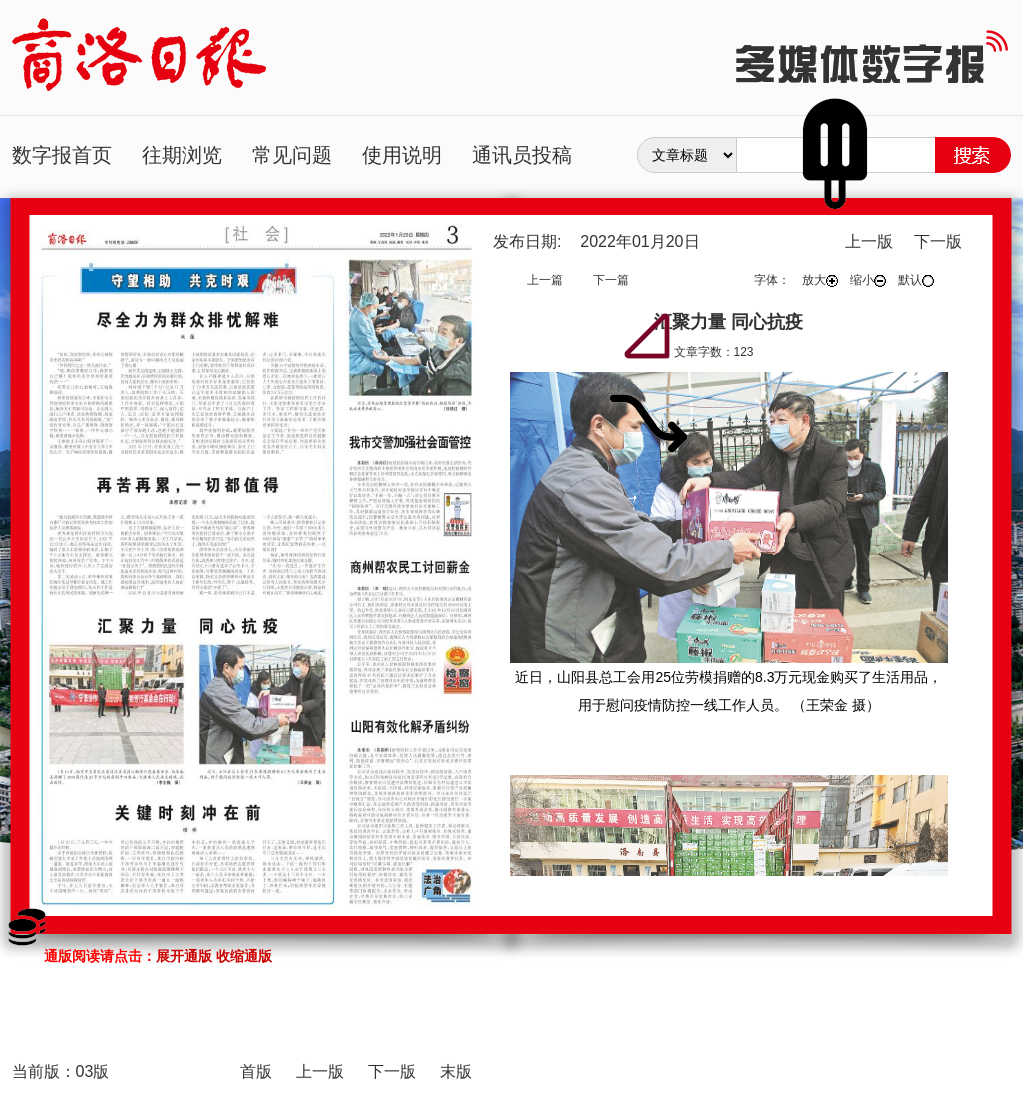 The height and width of the screenshot is (1096, 1023). What do you see at coordinates (648, 421) in the screenshot?
I see `indicates a declining trend or decrease in value` at bounding box center [648, 421].